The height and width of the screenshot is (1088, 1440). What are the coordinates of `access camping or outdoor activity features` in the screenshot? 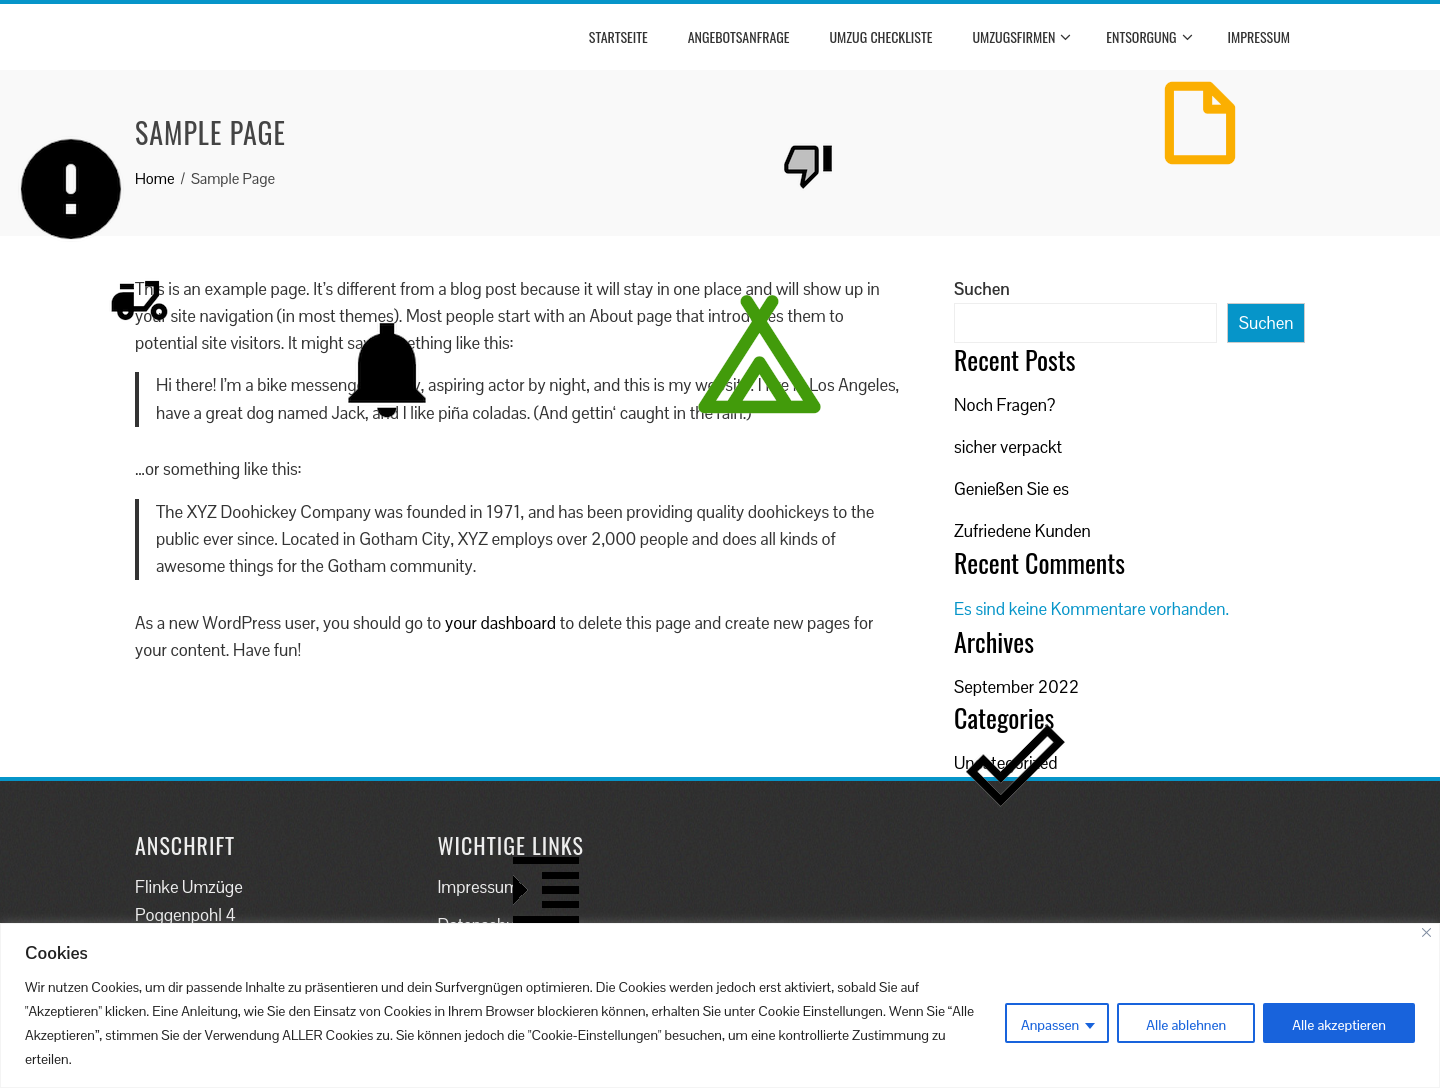 It's located at (759, 360).